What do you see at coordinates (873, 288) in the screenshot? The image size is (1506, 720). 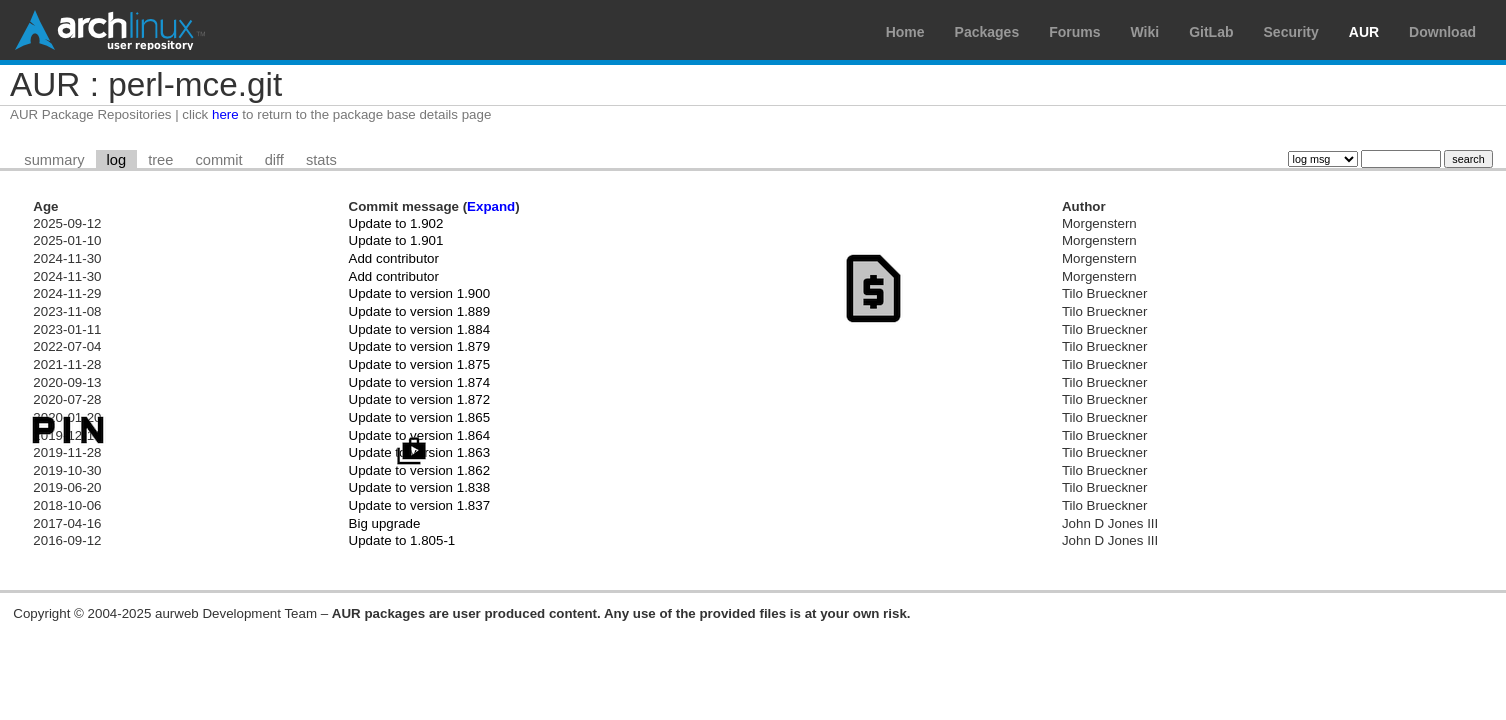 I see `view invoice or billing document` at bounding box center [873, 288].